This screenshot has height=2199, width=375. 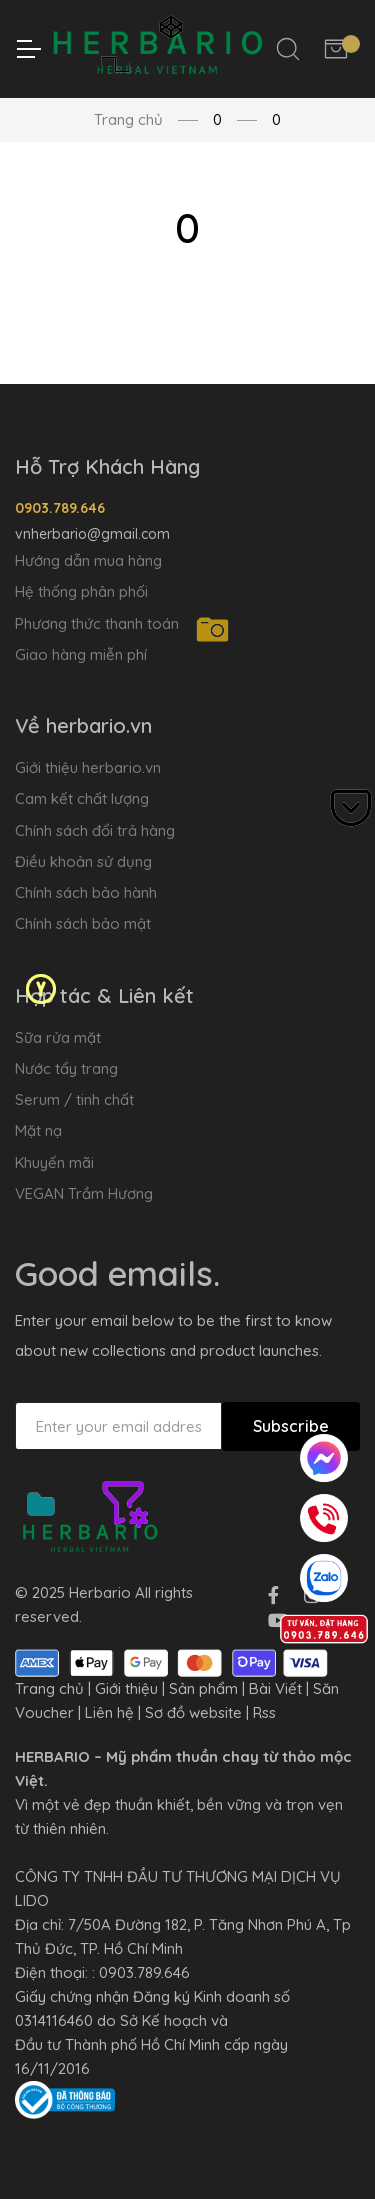 I want to click on open CodePen website, so click(x=171, y=27).